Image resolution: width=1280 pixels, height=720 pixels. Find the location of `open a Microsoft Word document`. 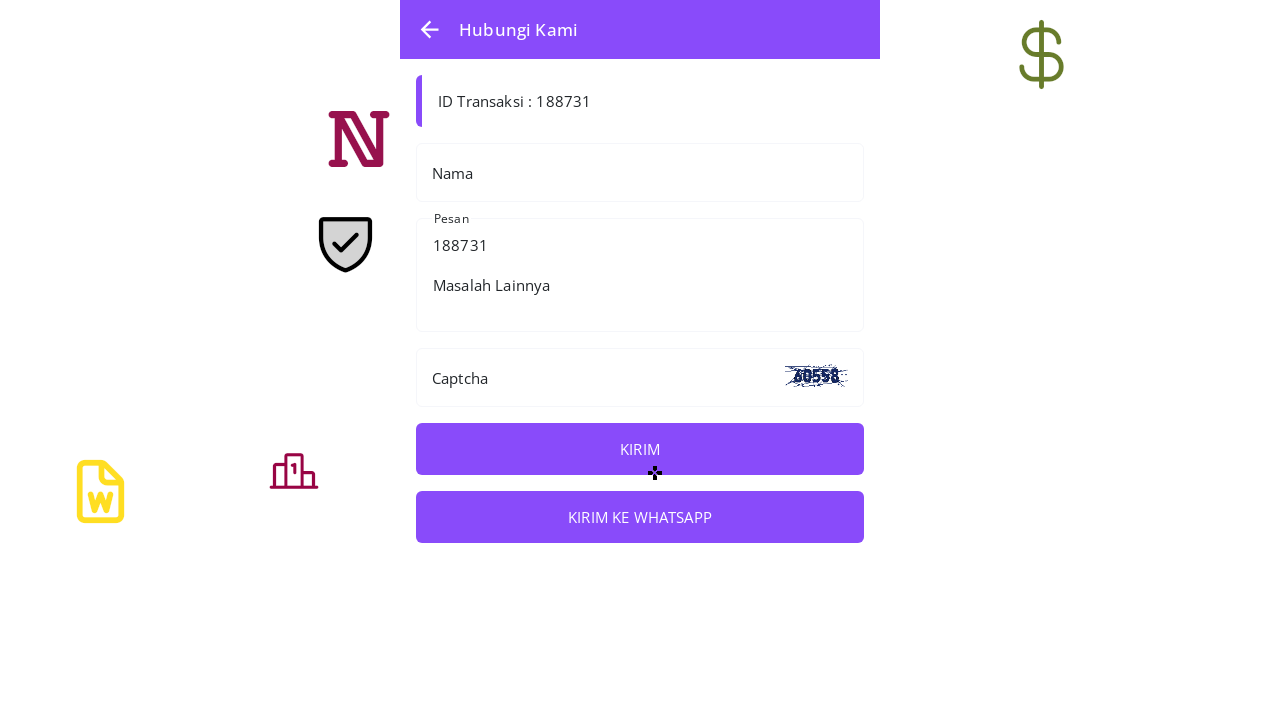

open a Microsoft Word document is located at coordinates (100, 491).